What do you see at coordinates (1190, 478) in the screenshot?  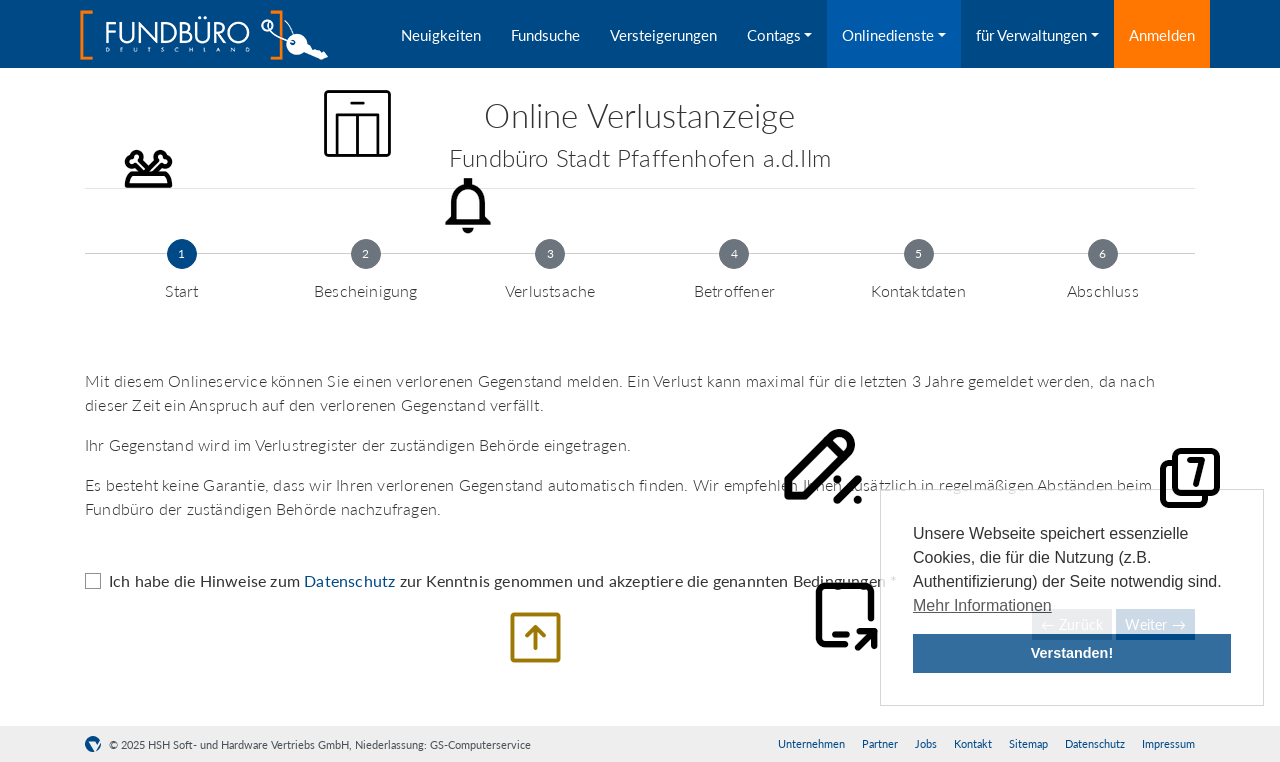 I see `view item 7 in a collection or stack` at bounding box center [1190, 478].